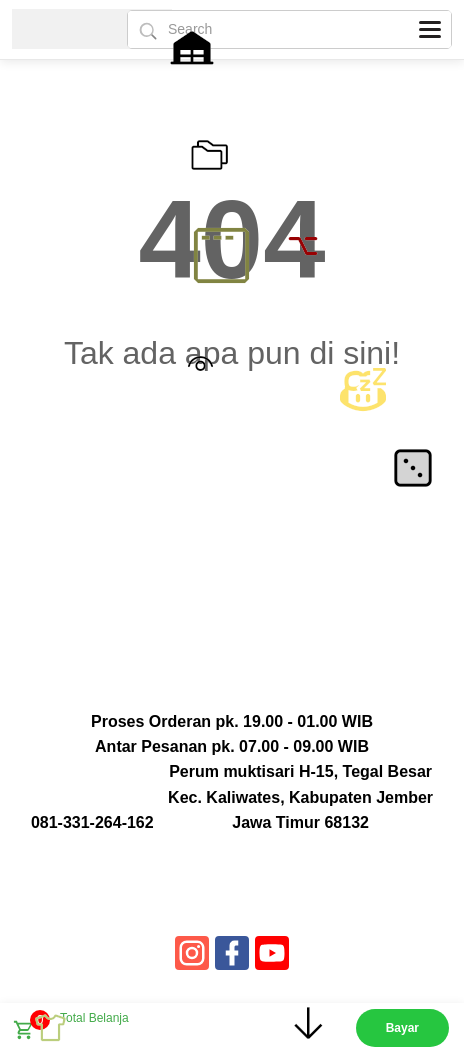  I want to click on toggle visibility of a file or element, so click(200, 364).